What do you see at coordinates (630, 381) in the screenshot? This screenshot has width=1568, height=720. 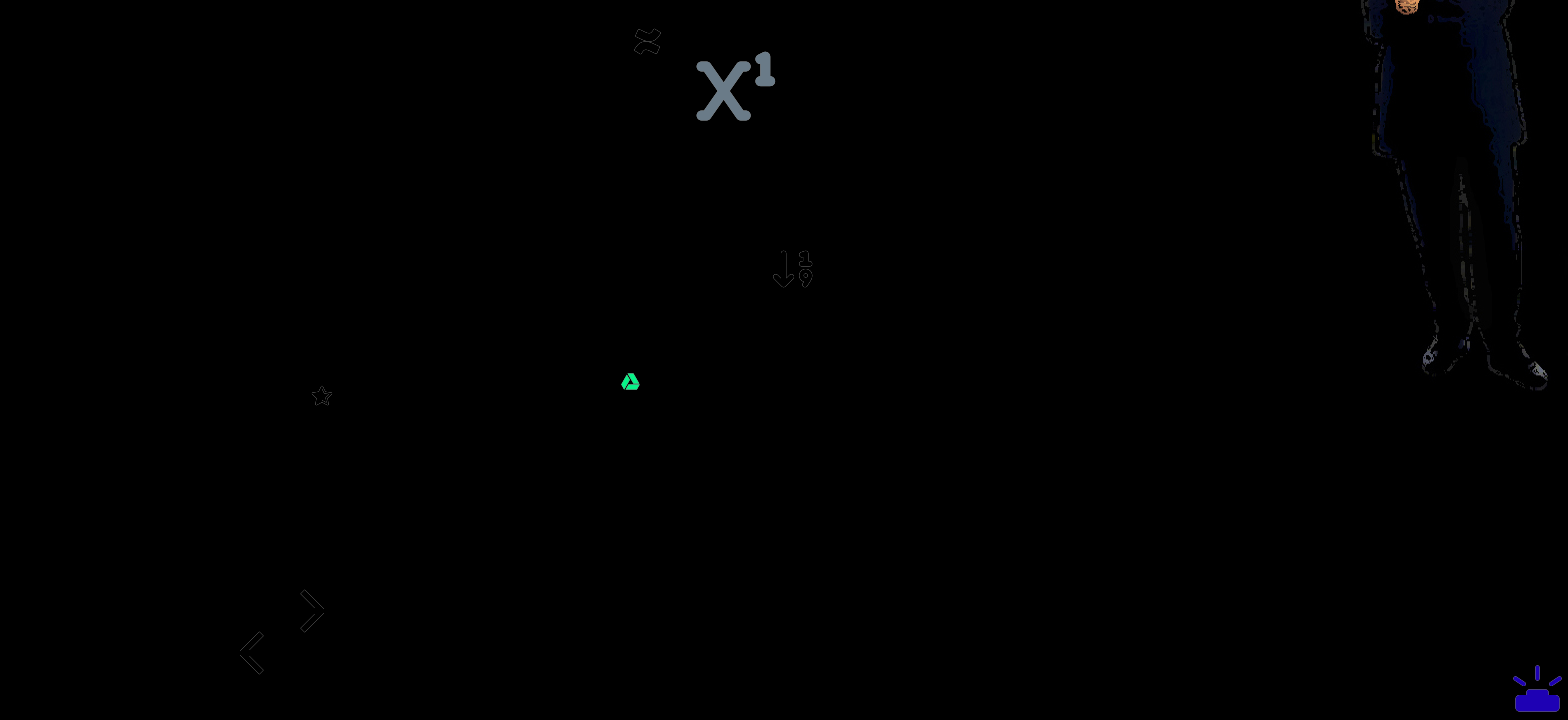 I see `open google drive` at bounding box center [630, 381].